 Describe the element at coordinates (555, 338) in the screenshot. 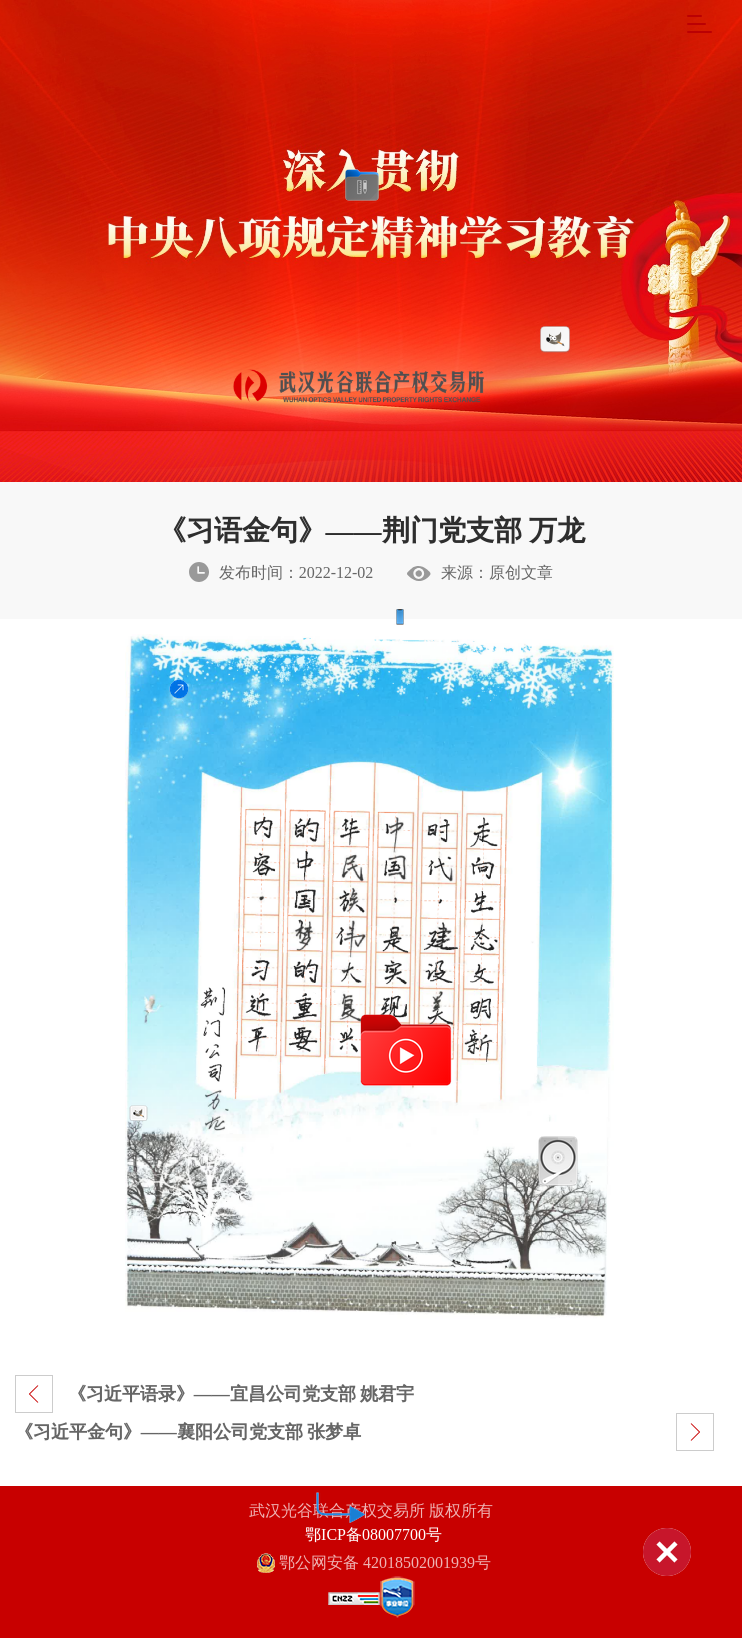

I see `compressed GIMP project file` at that location.